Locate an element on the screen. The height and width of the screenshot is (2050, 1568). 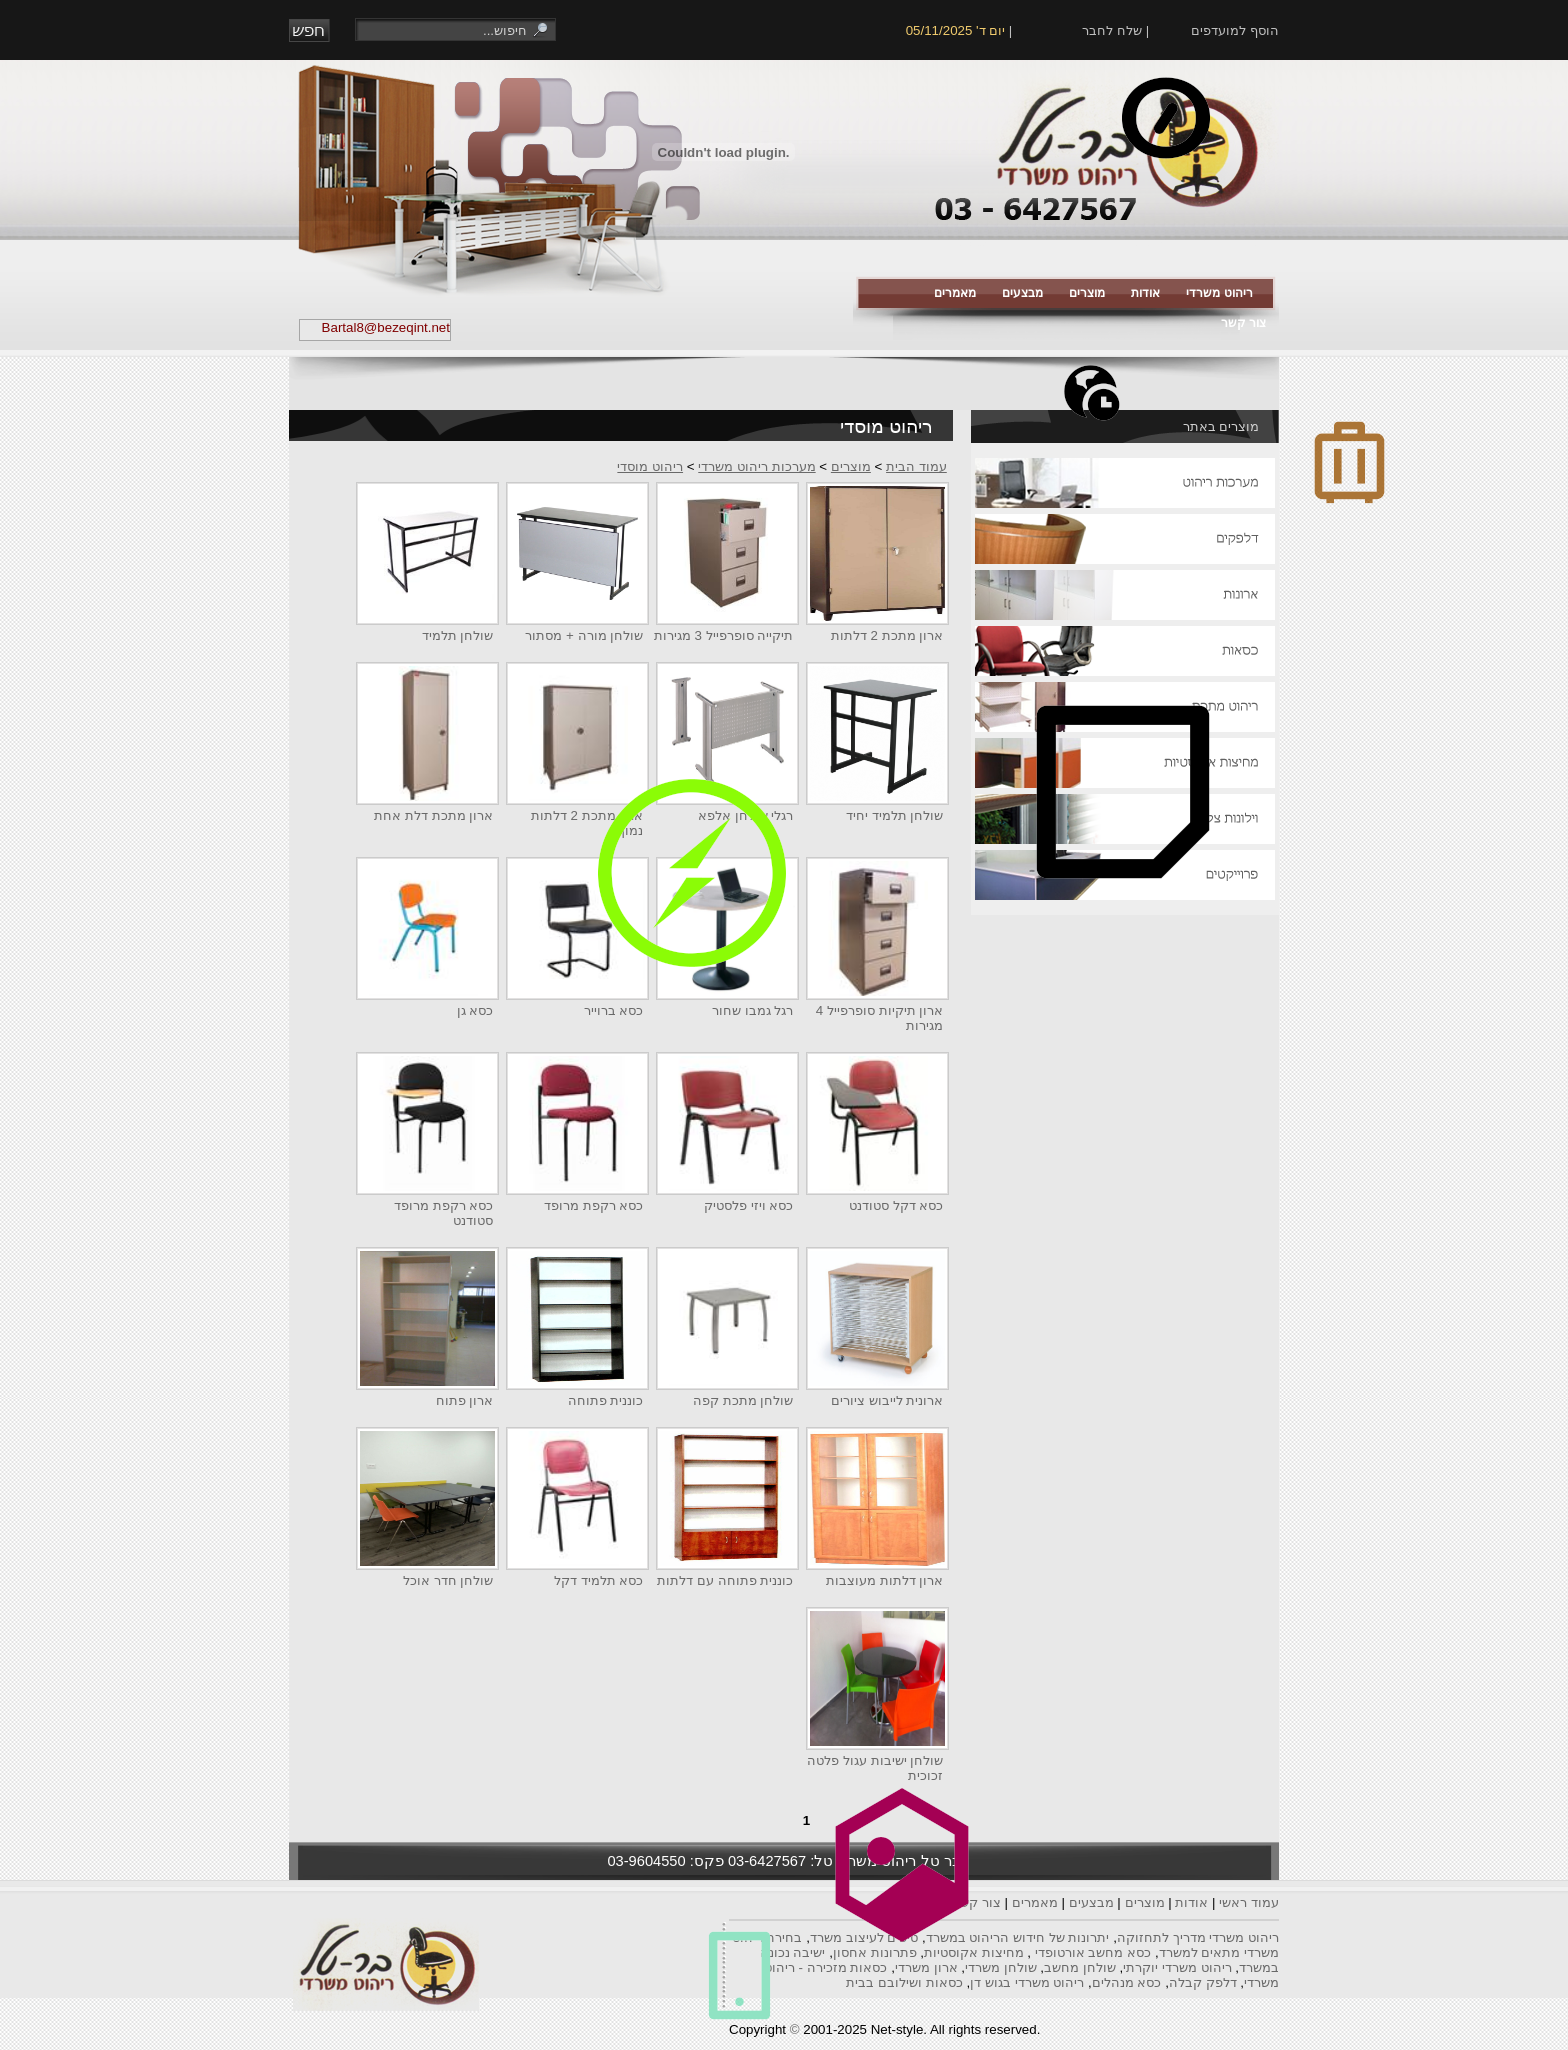
access travel or trip planning features is located at coordinates (1349, 460).